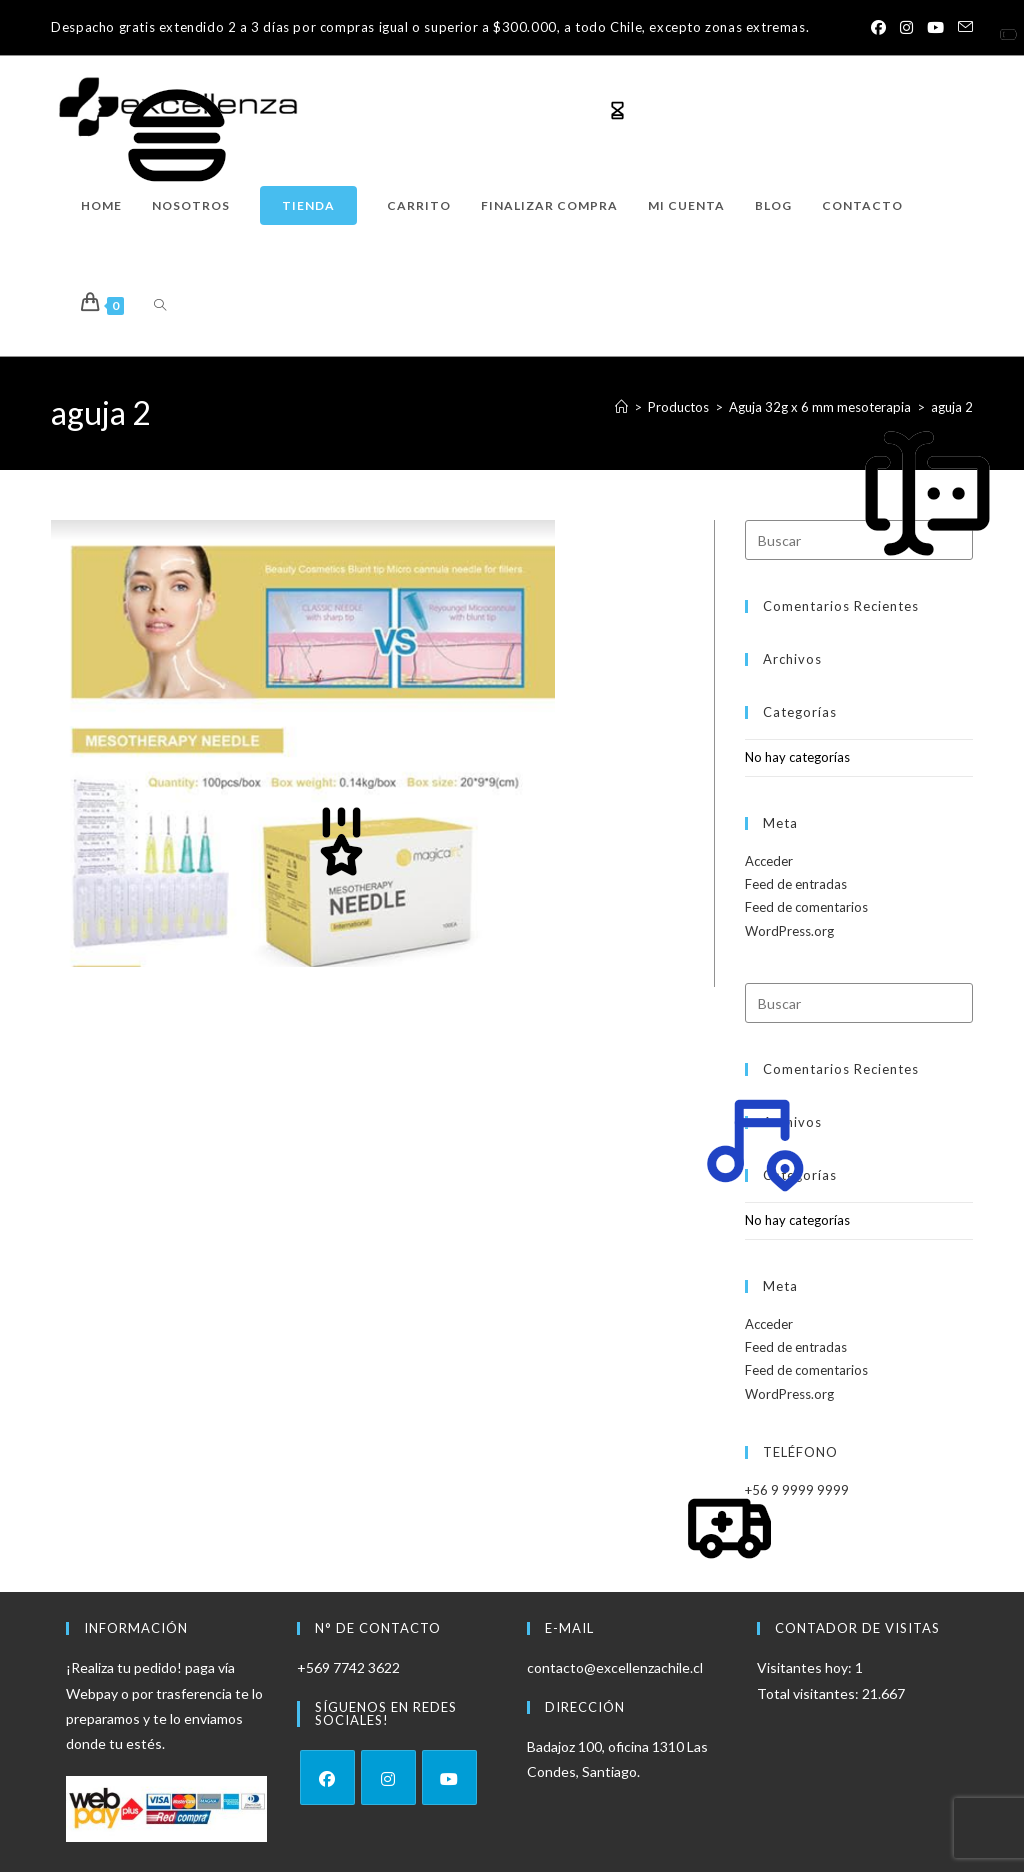 This screenshot has width=1024, height=1872. What do you see at coordinates (927, 493) in the screenshot?
I see `access forms and surveys` at bounding box center [927, 493].